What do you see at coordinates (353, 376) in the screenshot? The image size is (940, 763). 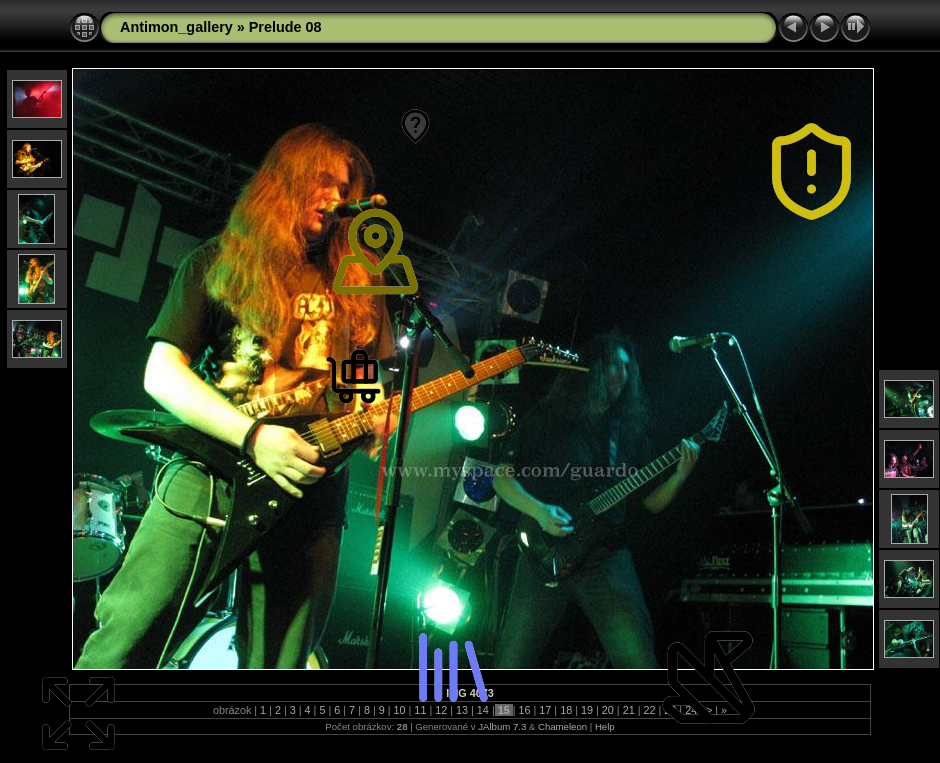 I see `baggage claim area indicator` at bounding box center [353, 376].